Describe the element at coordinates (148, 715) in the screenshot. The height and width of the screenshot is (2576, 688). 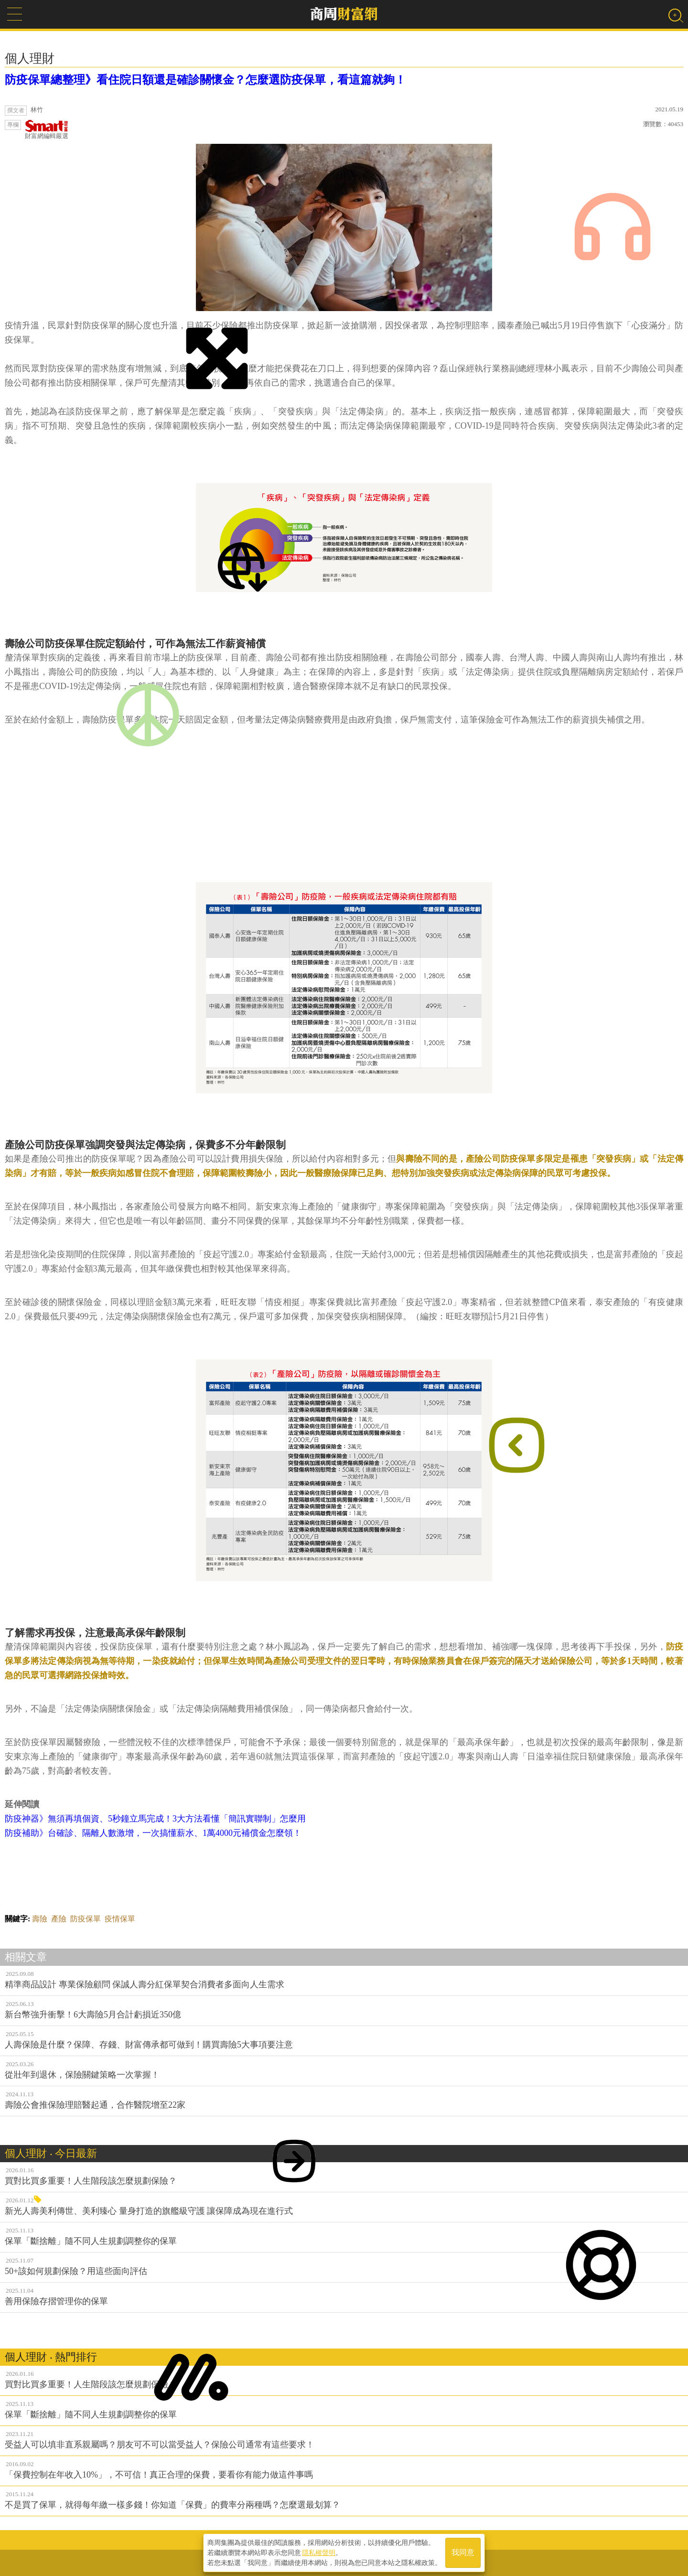
I see `peace symbol or anti-war indicator` at that location.